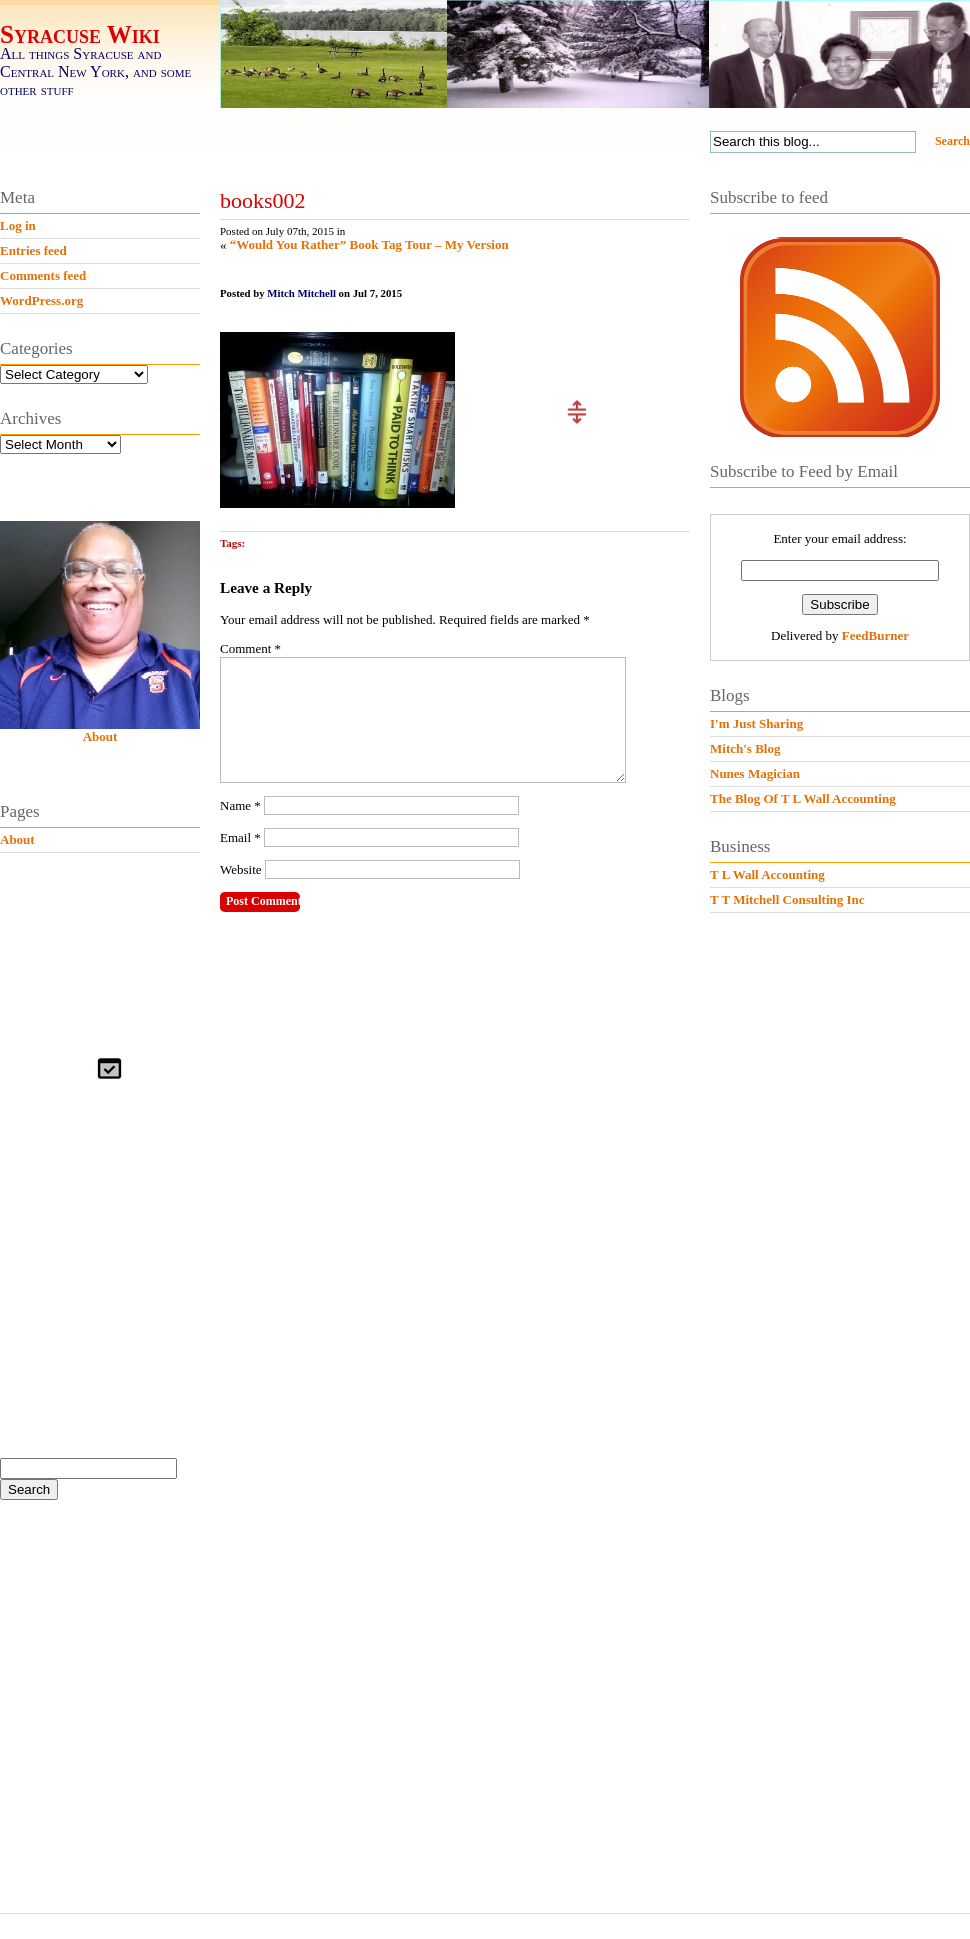  What do you see at coordinates (109, 1068) in the screenshot?
I see `indicates a verified domain or website` at bounding box center [109, 1068].